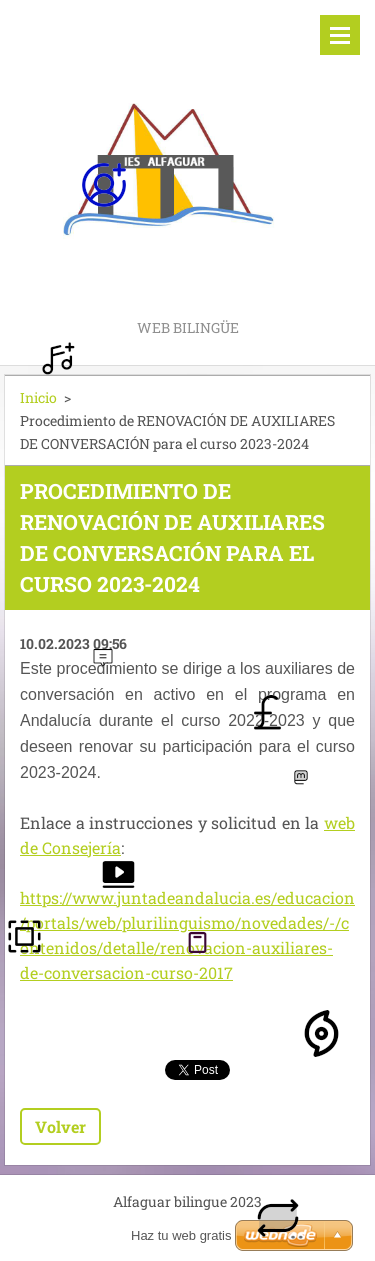 The width and height of the screenshot is (375, 1261). I want to click on open mastodon app, so click(301, 777).